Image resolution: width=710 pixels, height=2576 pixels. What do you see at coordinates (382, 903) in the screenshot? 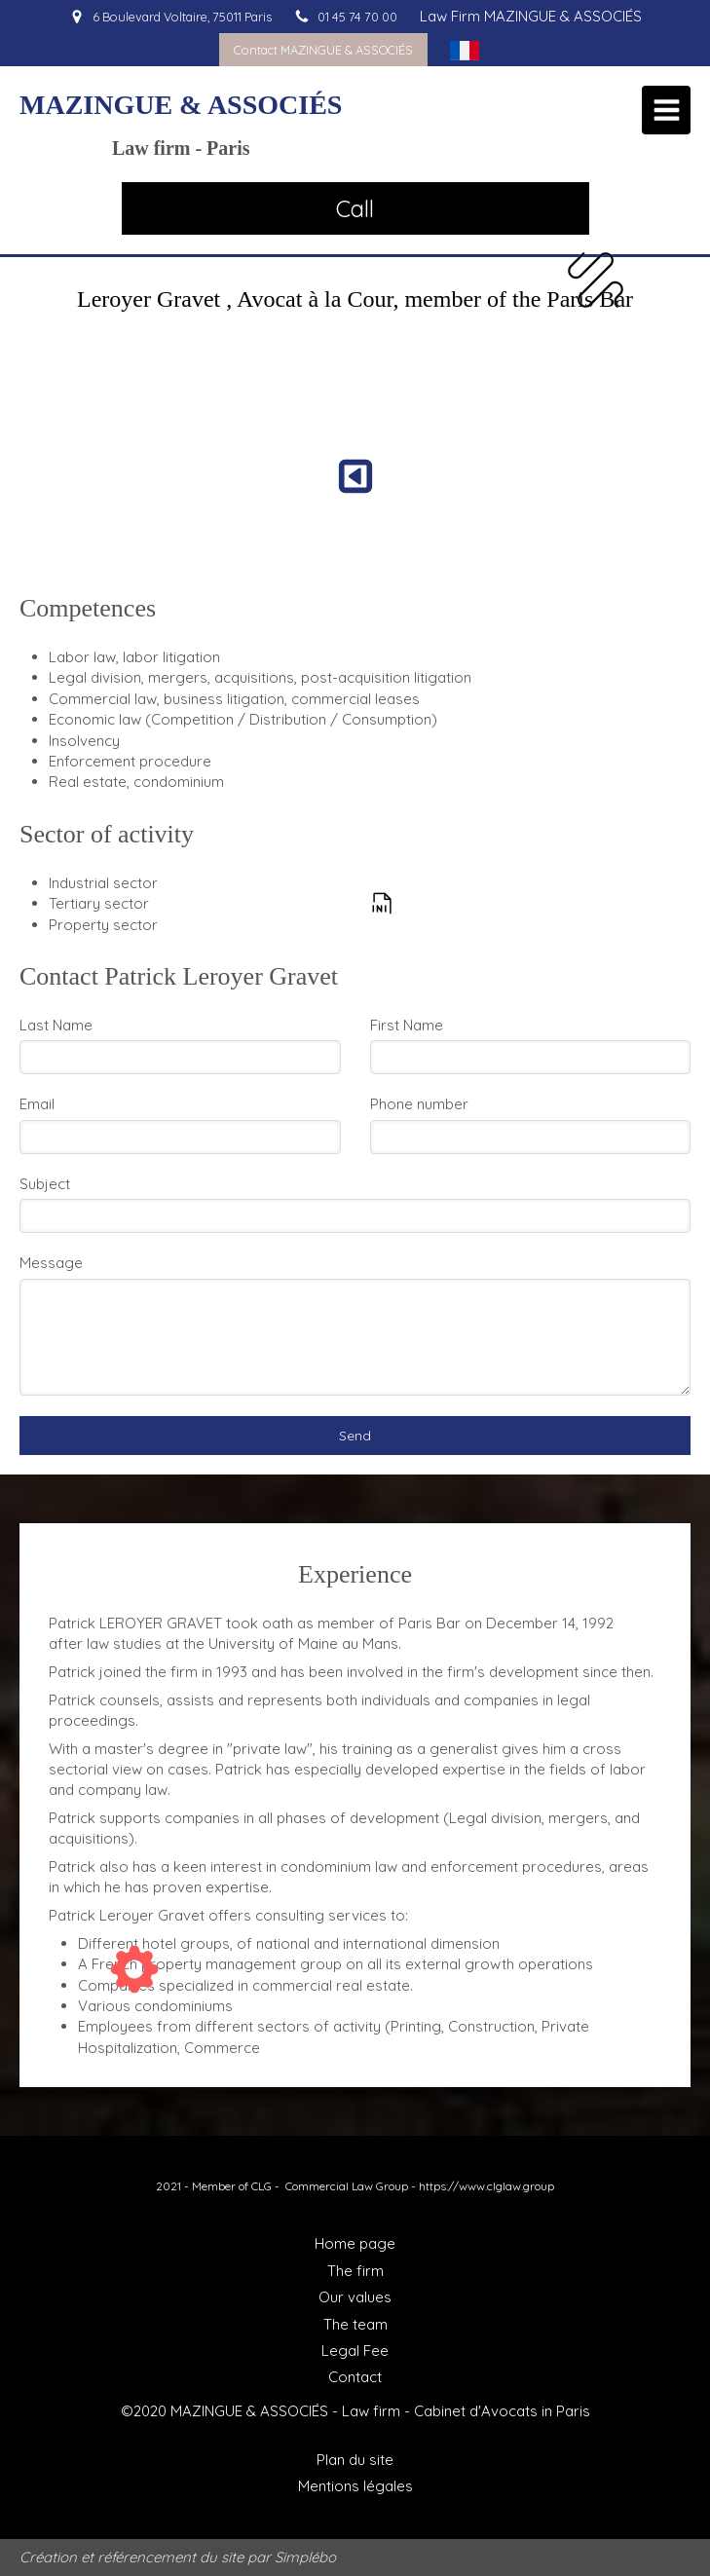
I see `view or open an INI configuration file` at bounding box center [382, 903].